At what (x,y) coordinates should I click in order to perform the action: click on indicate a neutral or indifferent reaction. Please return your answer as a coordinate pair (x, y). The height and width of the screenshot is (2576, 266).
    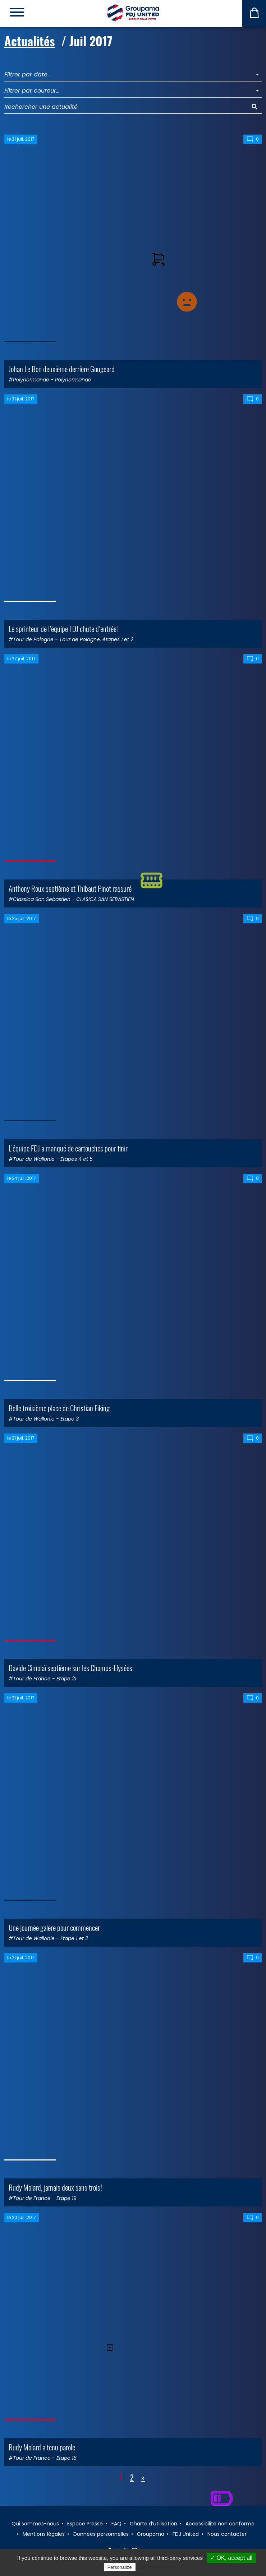
    Looking at the image, I should click on (187, 302).